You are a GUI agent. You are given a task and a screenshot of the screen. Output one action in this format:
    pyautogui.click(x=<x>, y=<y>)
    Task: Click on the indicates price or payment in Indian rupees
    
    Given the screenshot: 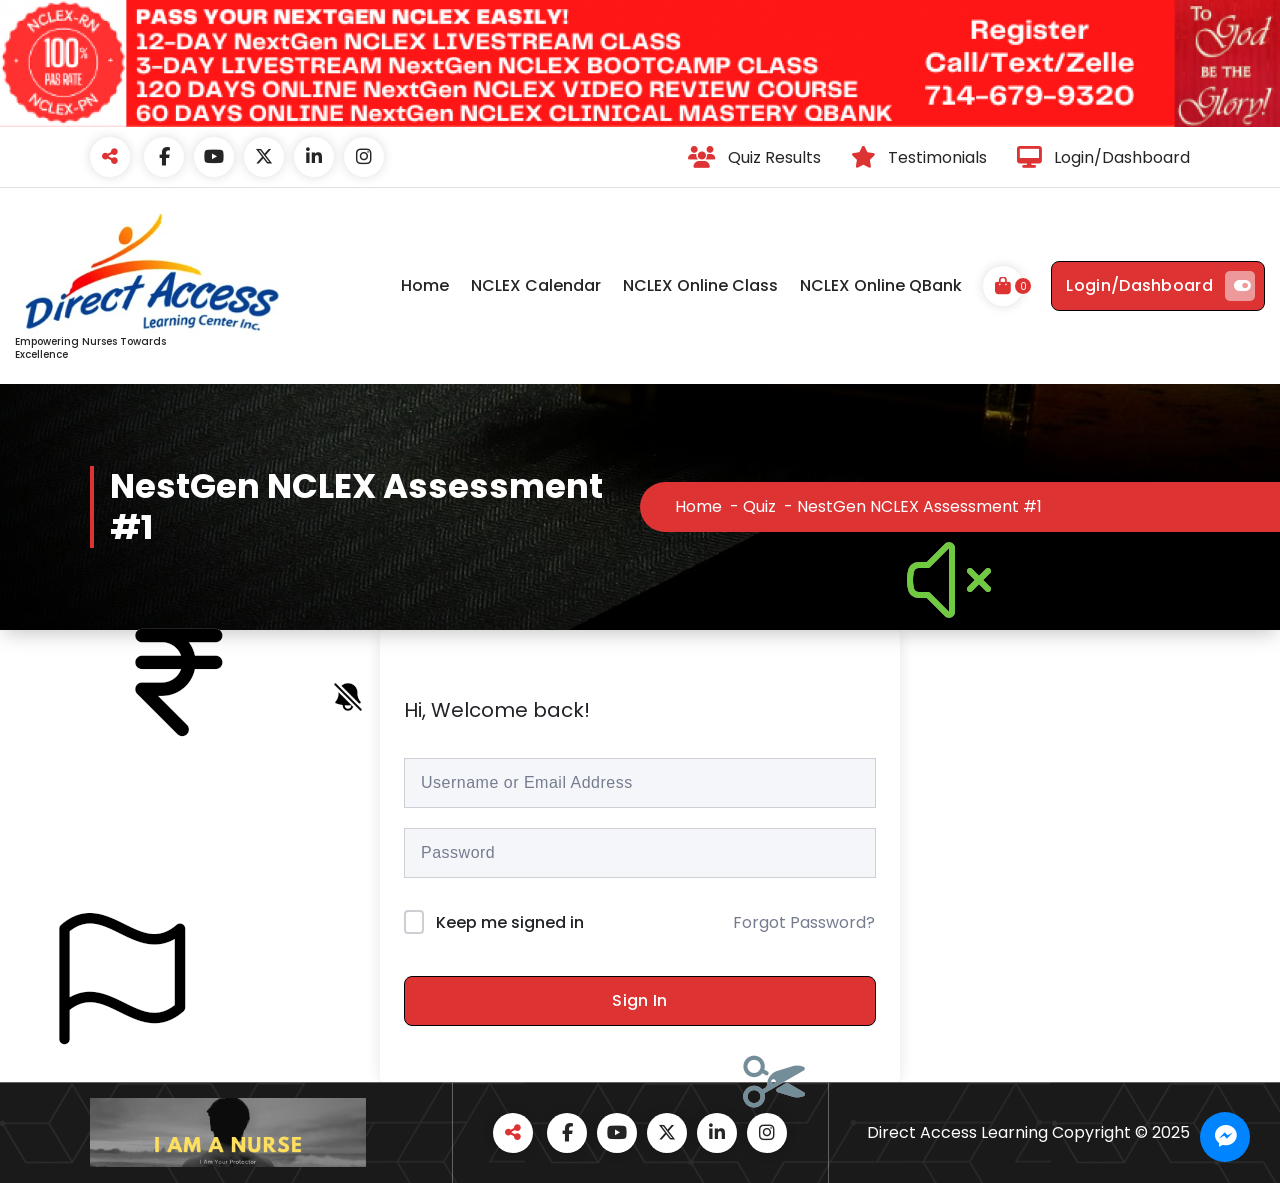 What is the action you would take?
    pyautogui.click(x=175, y=682)
    